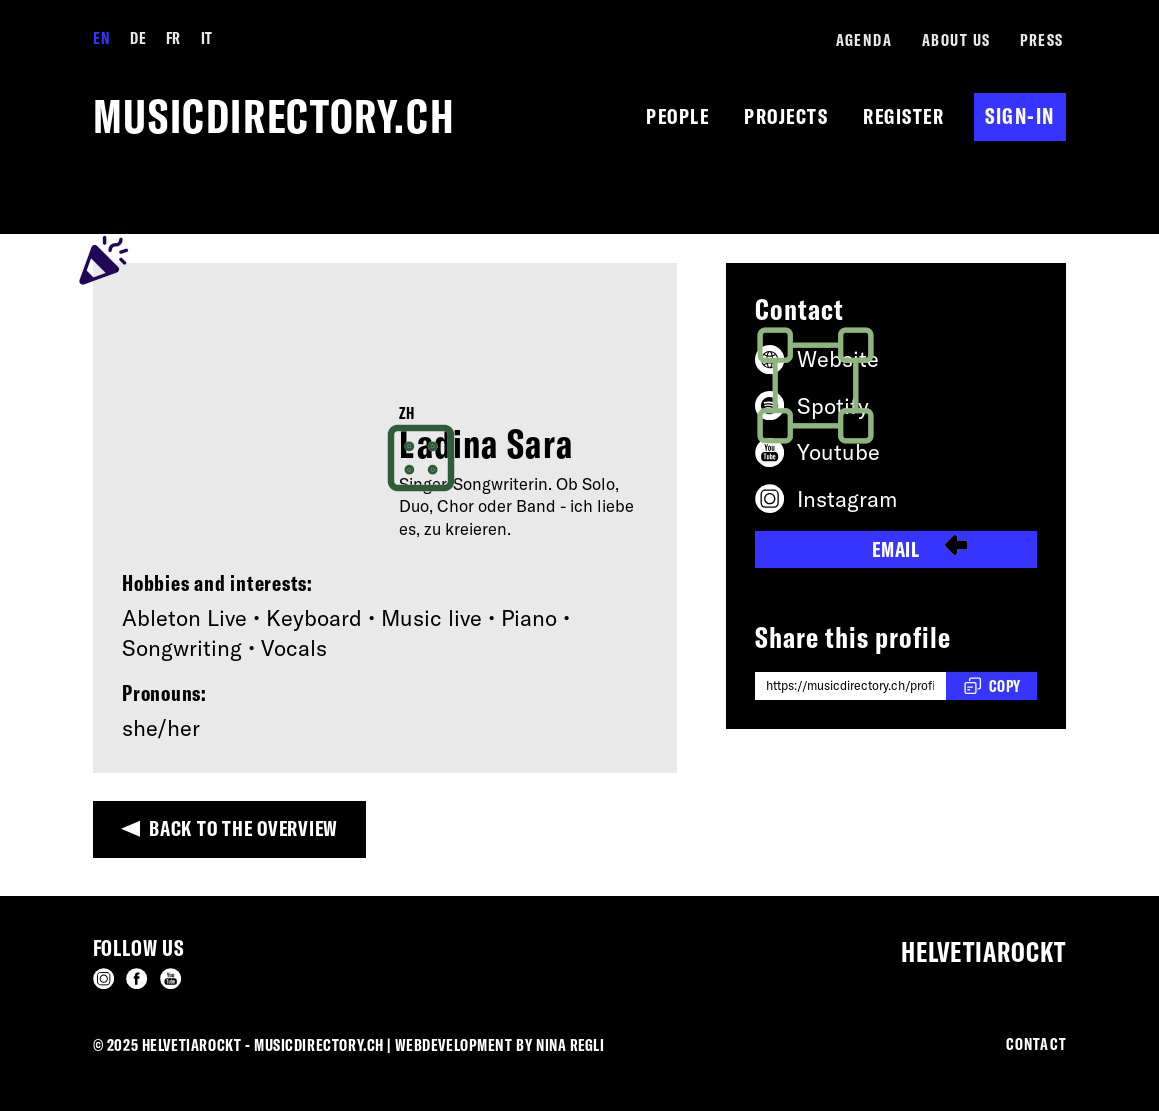  I want to click on select or resize an object's boundaries, so click(815, 385).